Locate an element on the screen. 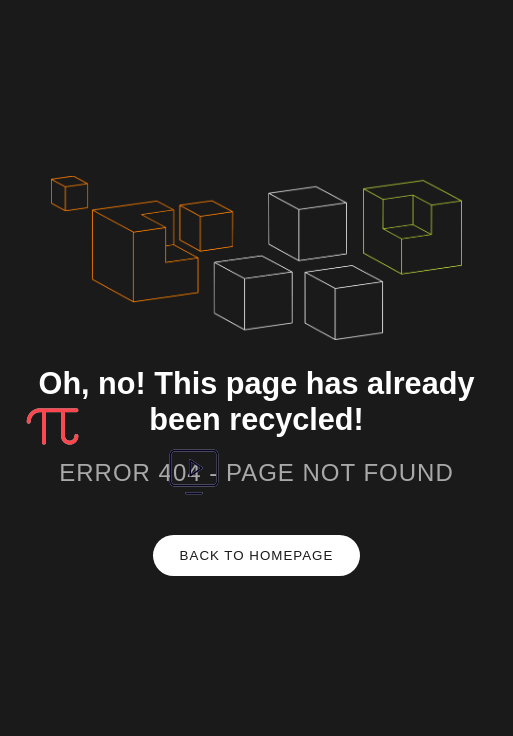 This screenshot has width=513, height=736. play video on display is located at coordinates (194, 470).